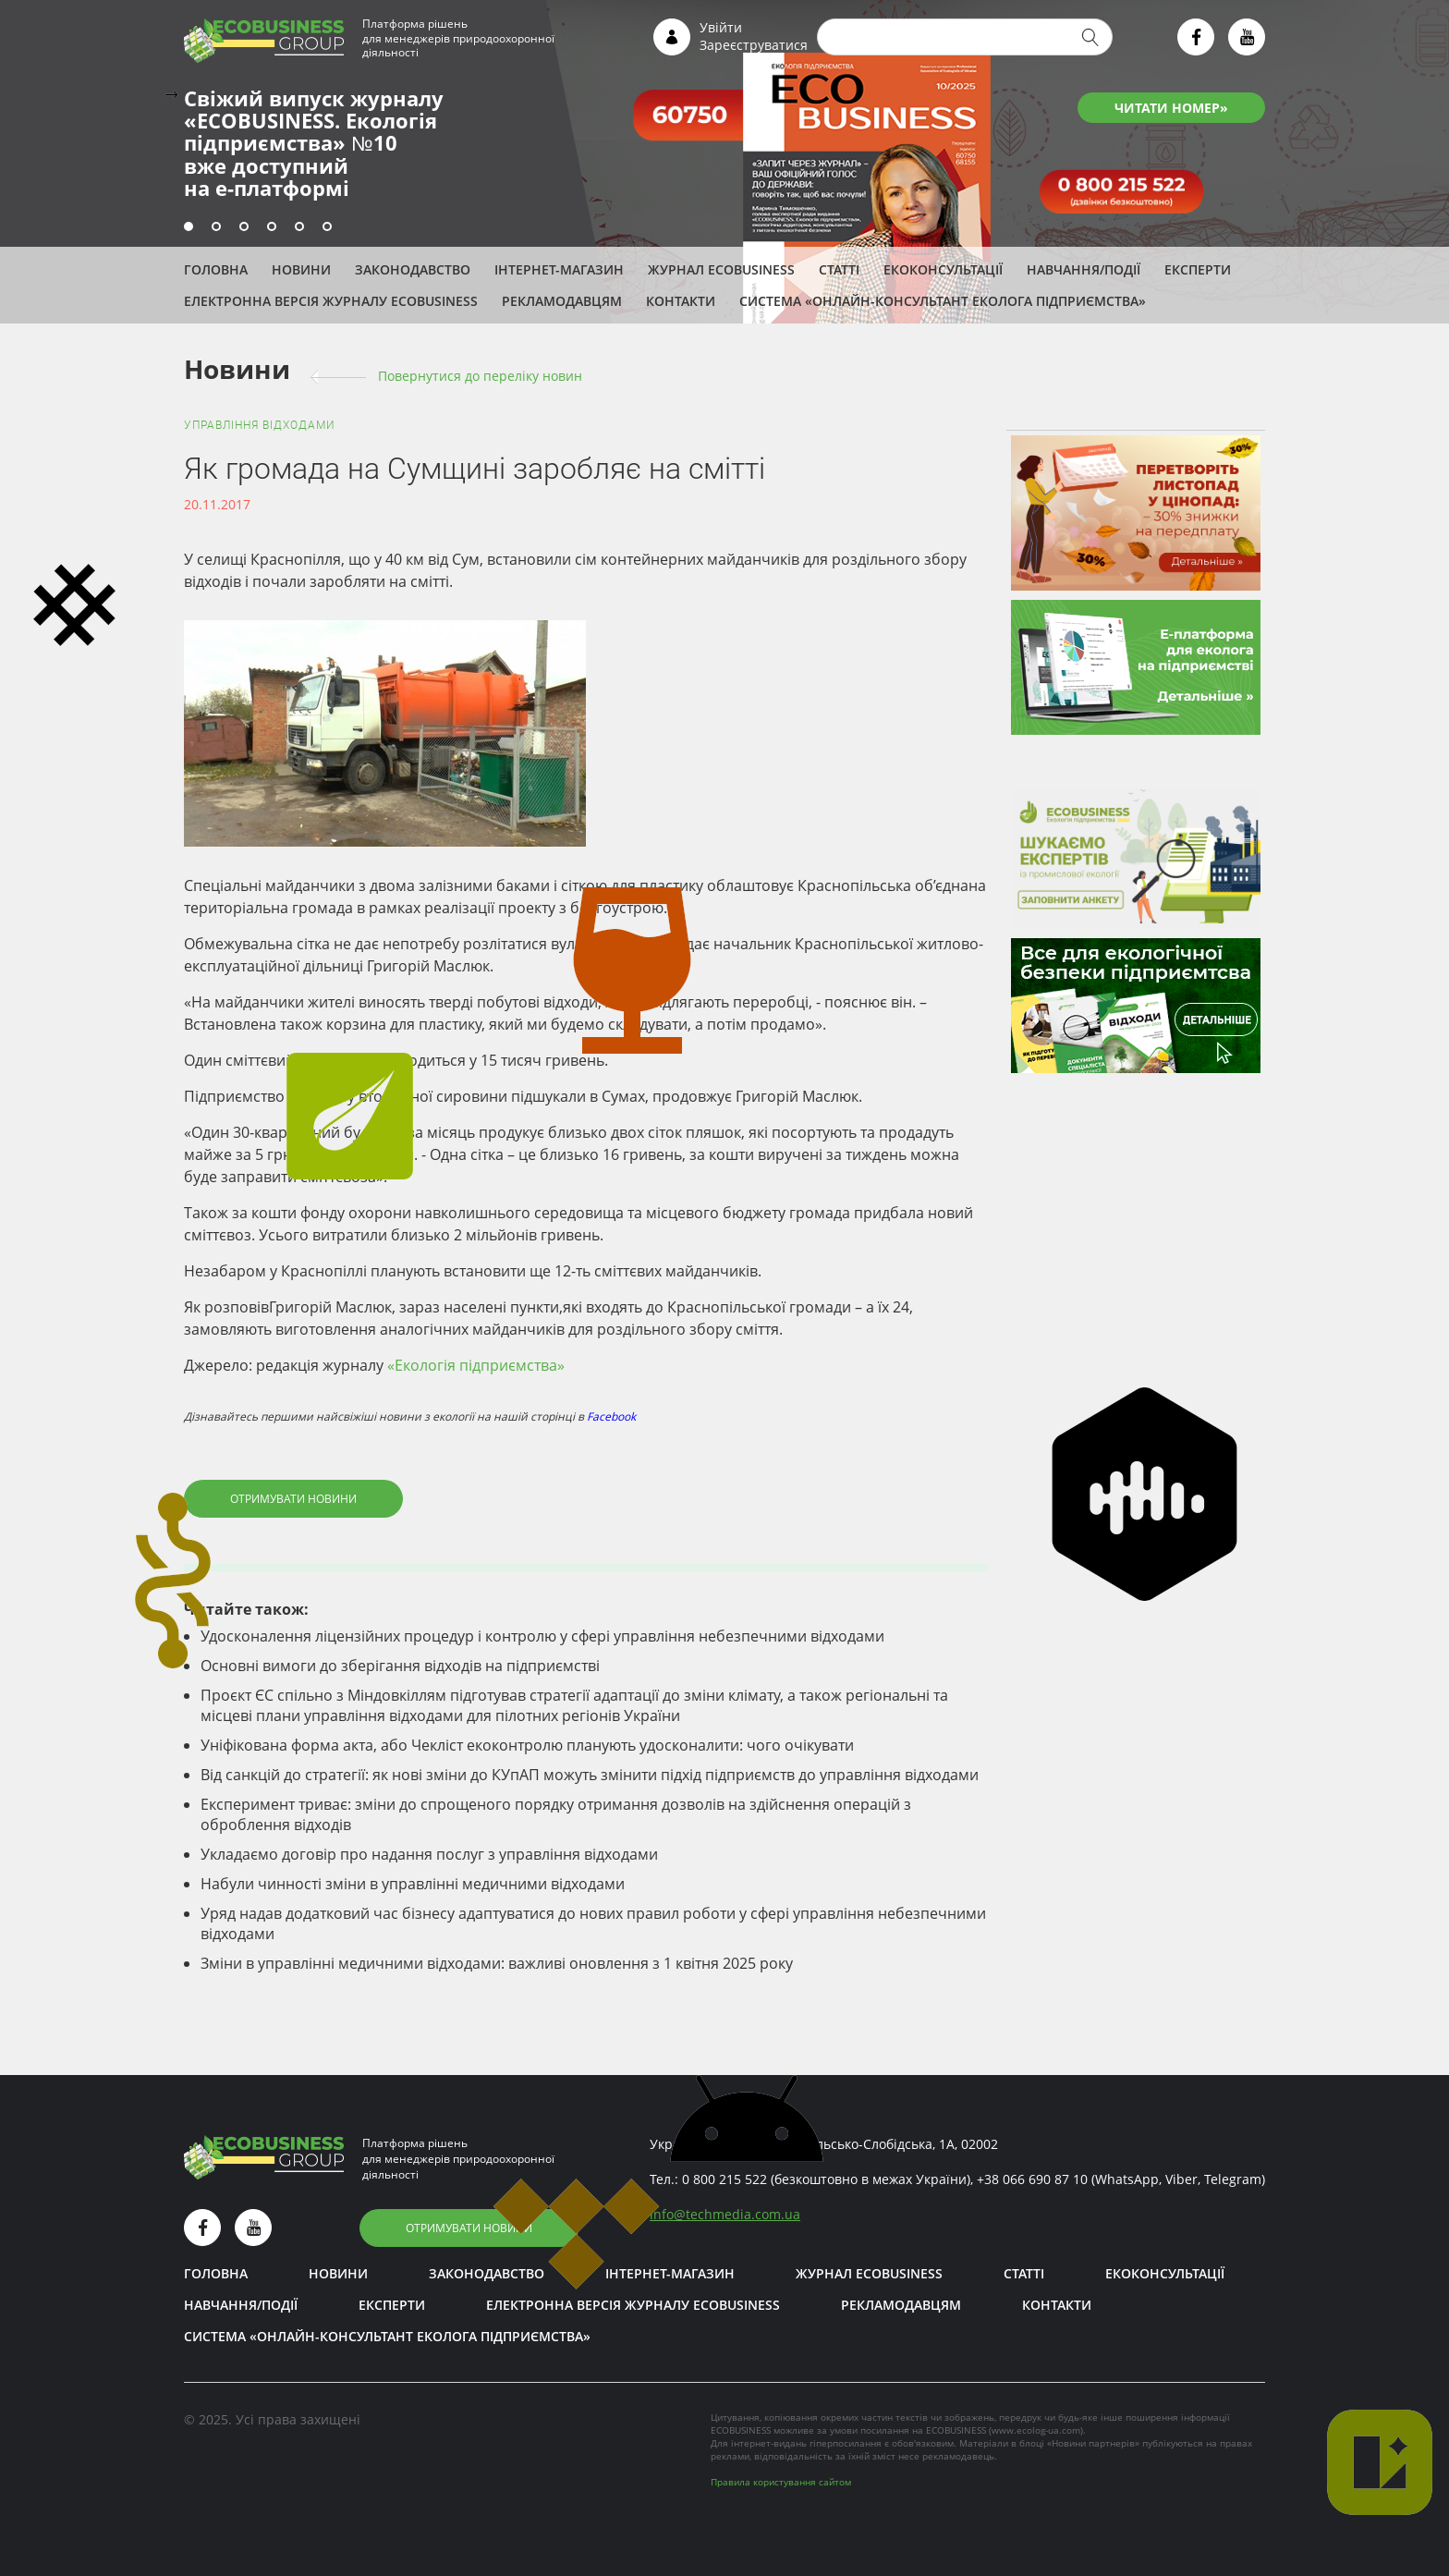  Describe the element at coordinates (576, 2232) in the screenshot. I see `open tidal music streaming app` at that location.